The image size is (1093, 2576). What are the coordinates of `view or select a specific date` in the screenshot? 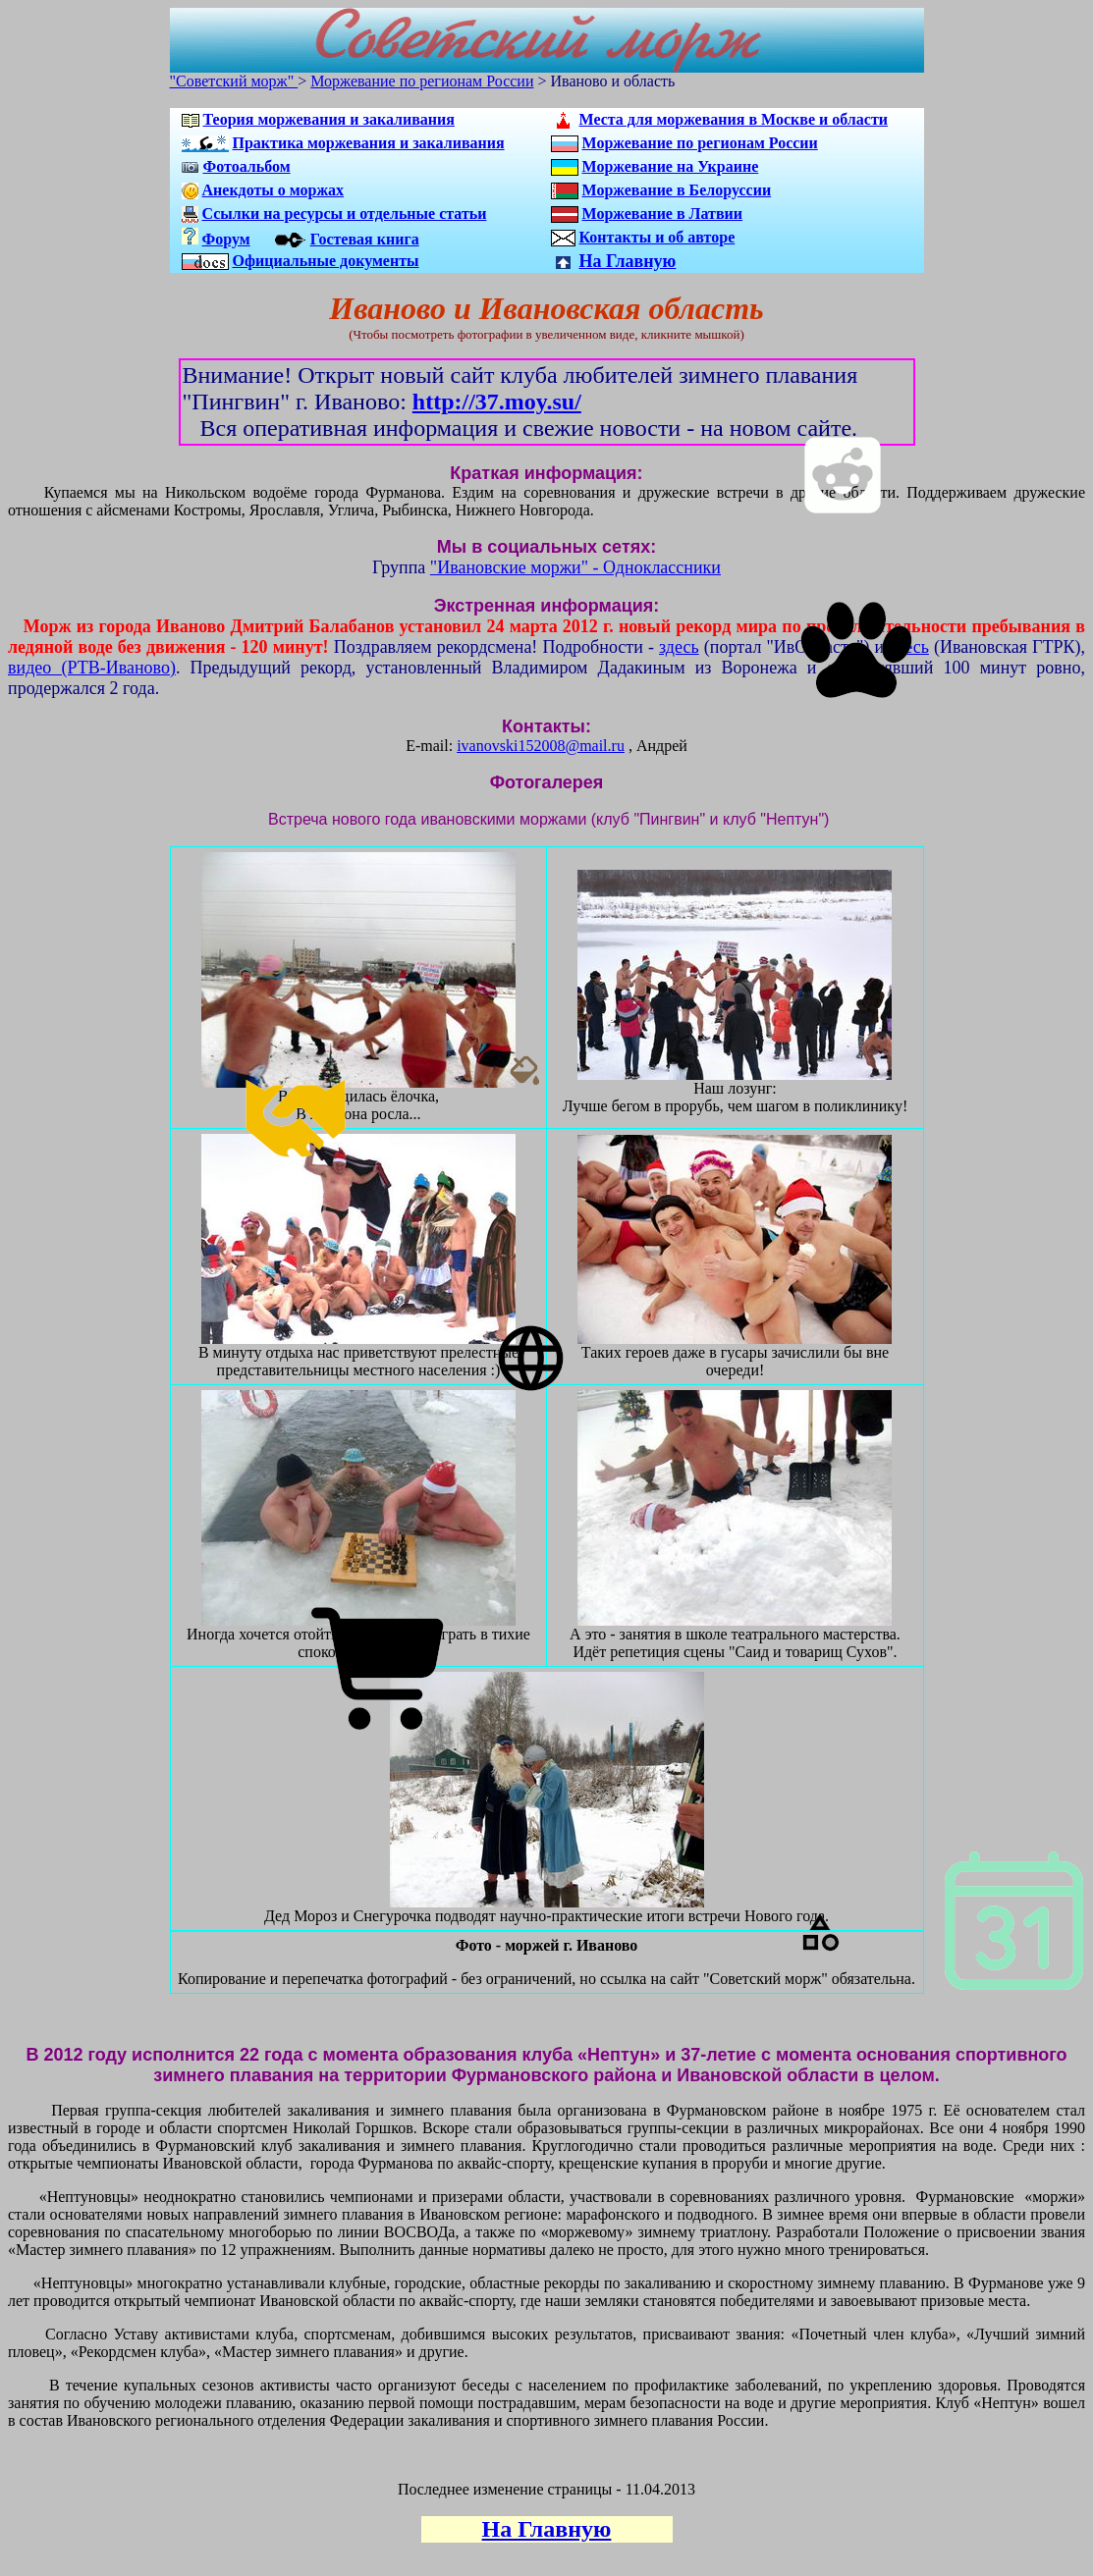 It's located at (1013, 1920).